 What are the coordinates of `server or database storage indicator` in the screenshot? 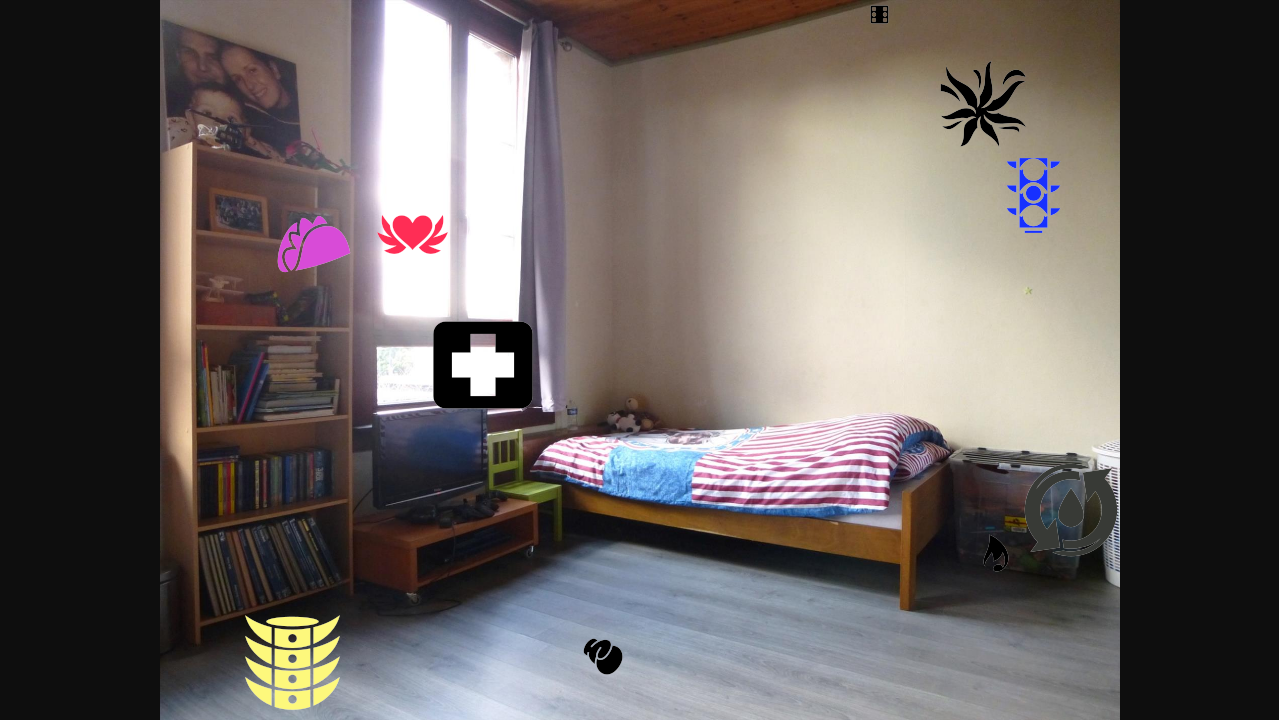 It's located at (292, 662).